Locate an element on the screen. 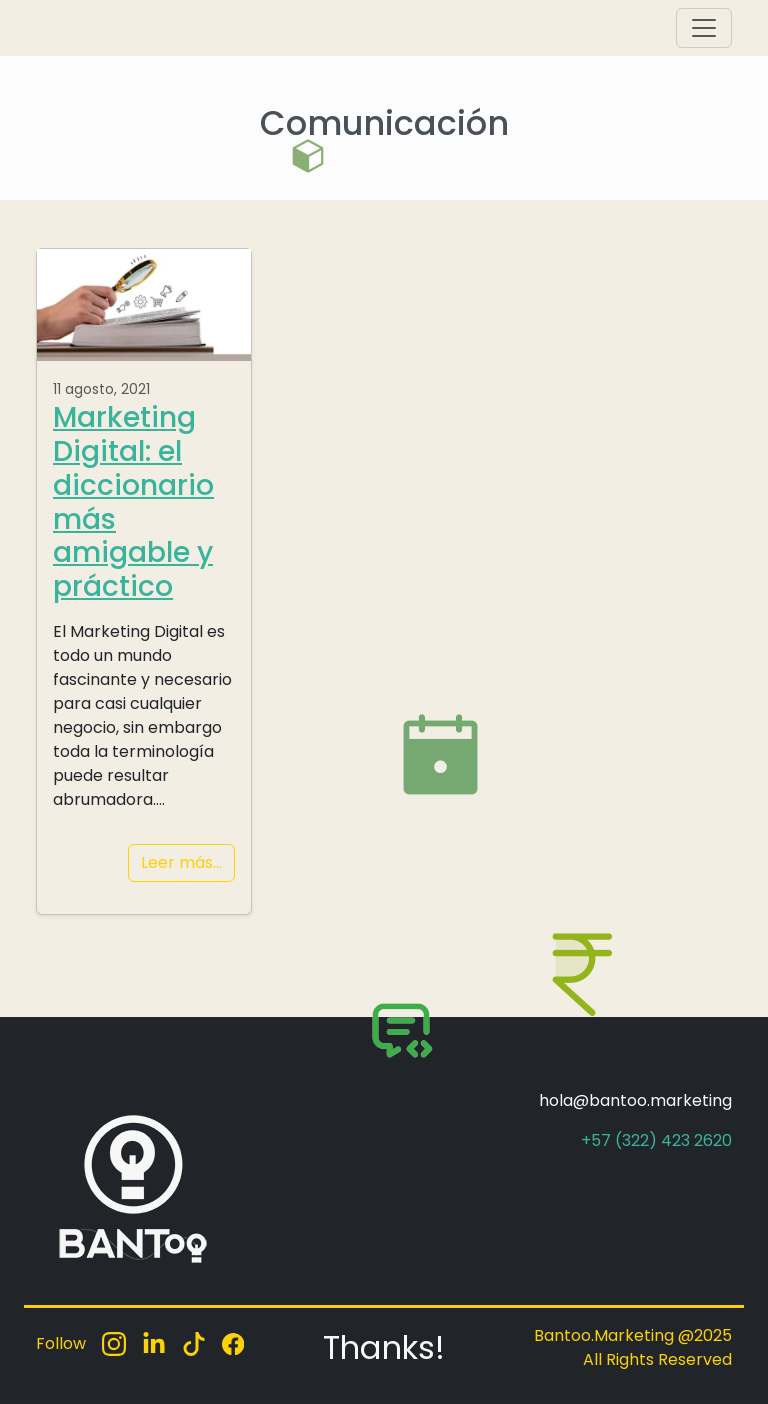 The width and height of the screenshot is (768, 1404). calendar event or reminder pending is located at coordinates (440, 757).